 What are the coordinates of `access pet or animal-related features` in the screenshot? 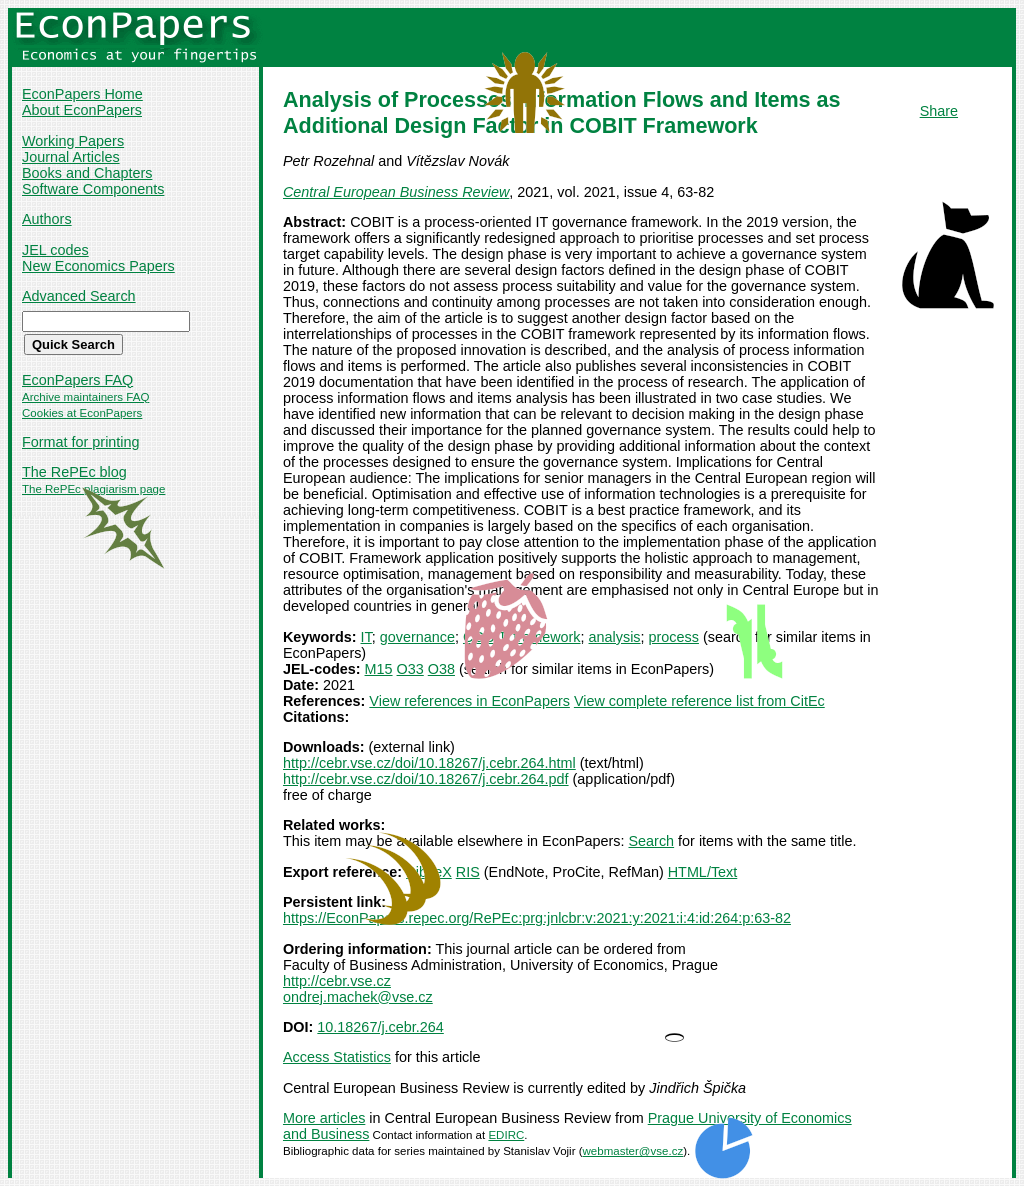 It's located at (948, 256).